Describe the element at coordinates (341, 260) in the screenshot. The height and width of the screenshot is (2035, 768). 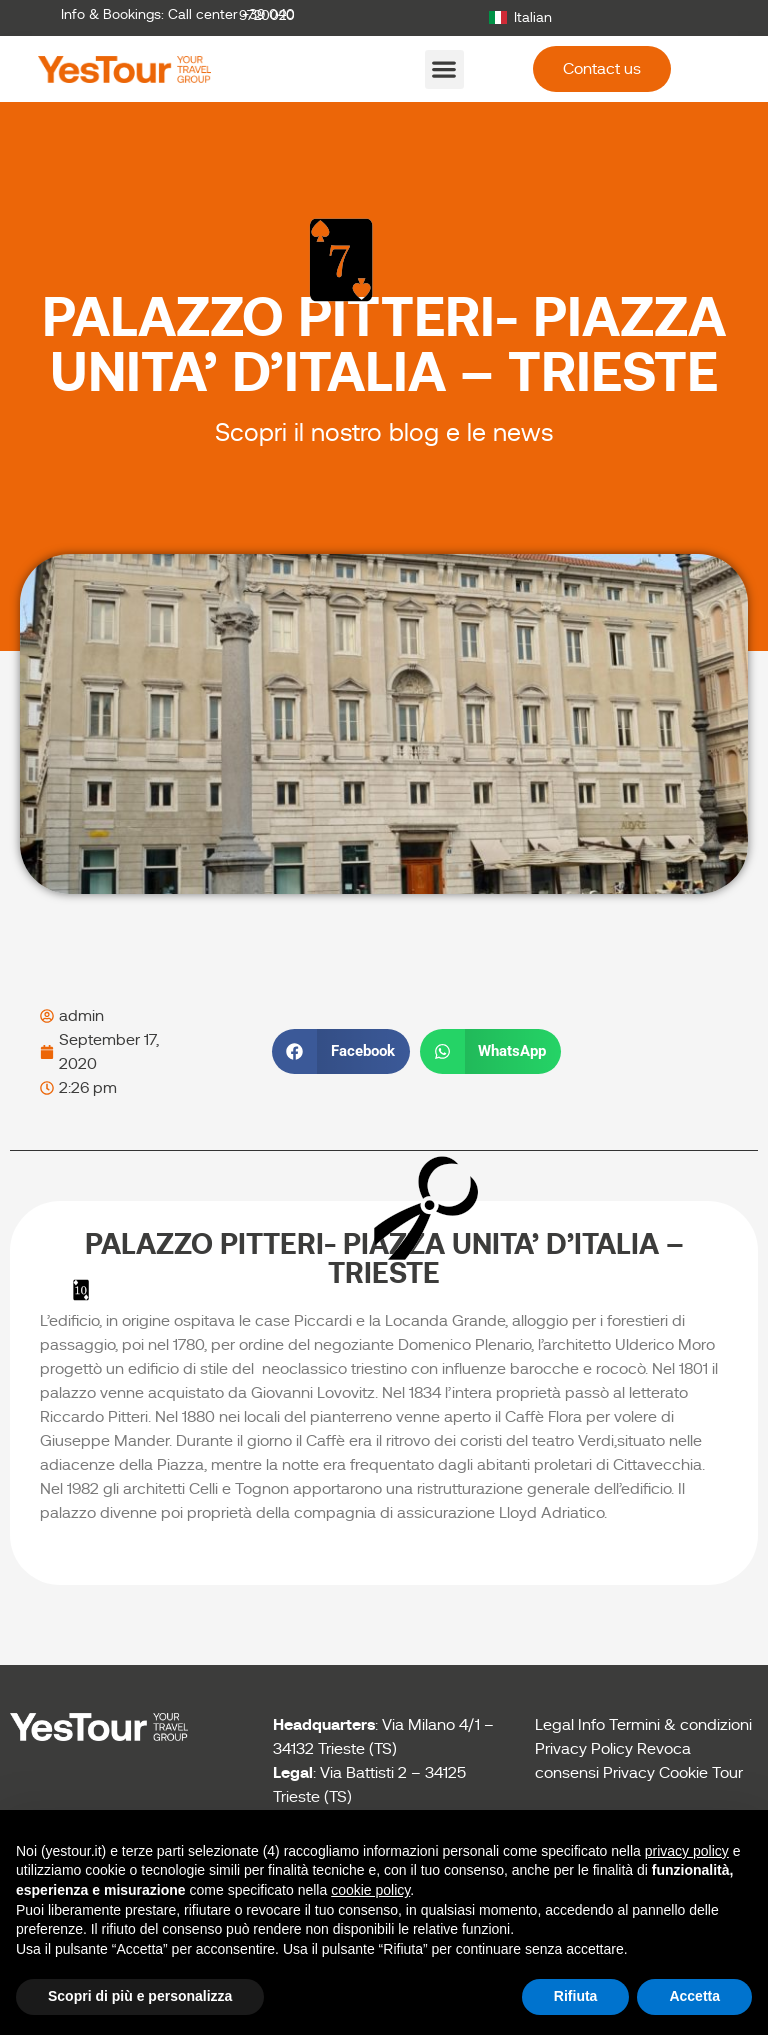
I see `seven of spades playing card` at that location.